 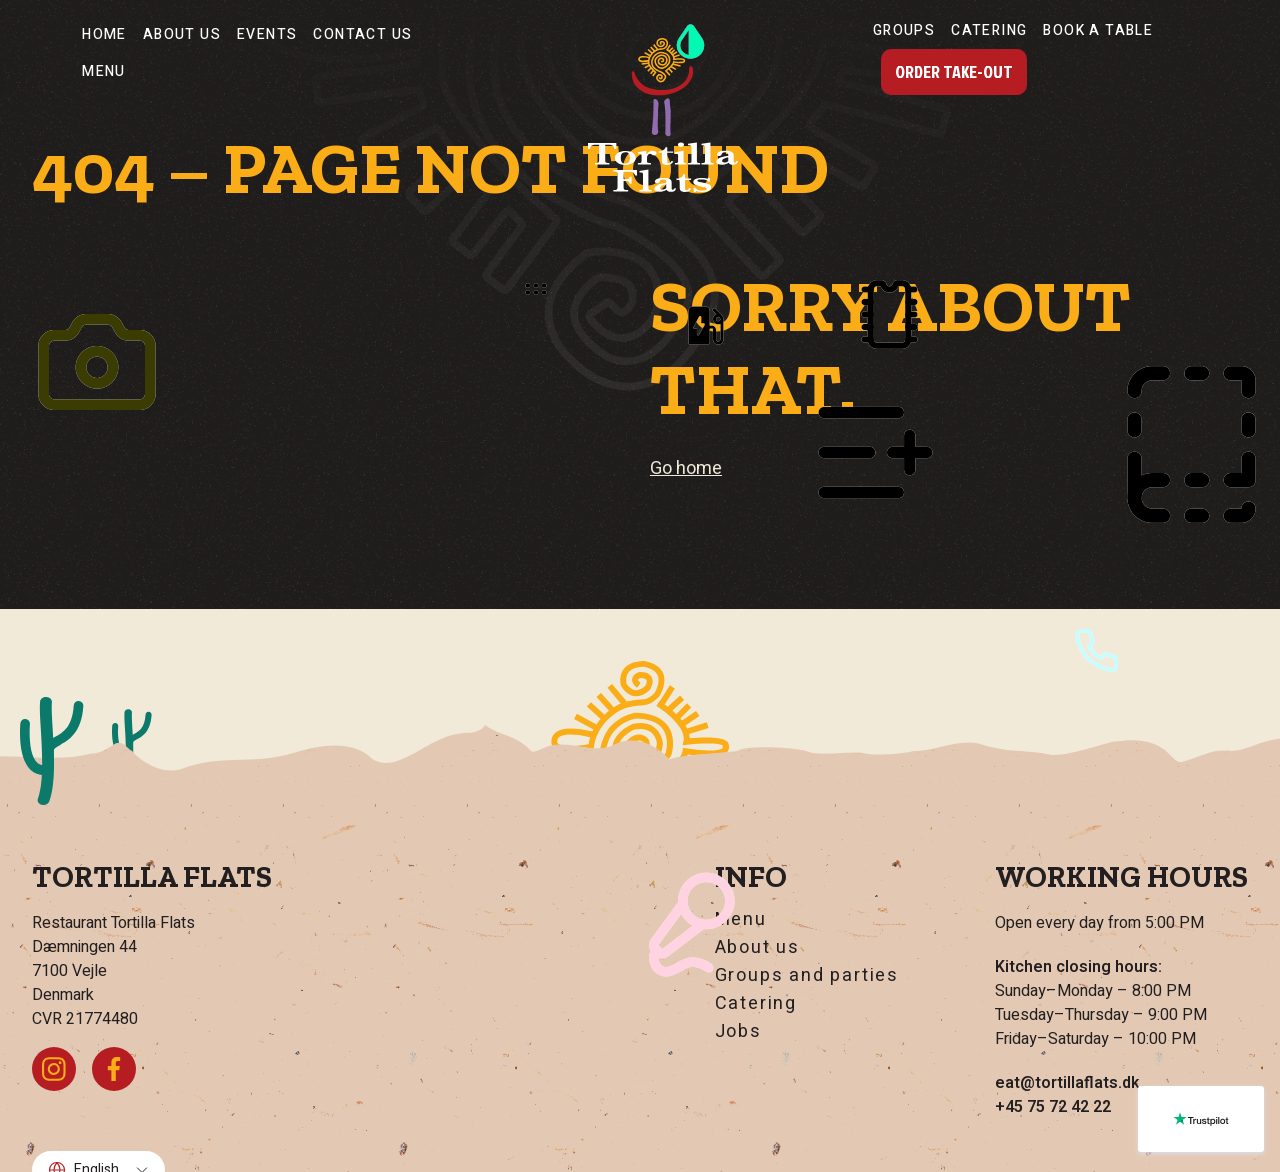 What do you see at coordinates (97, 362) in the screenshot?
I see `take a photo` at bounding box center [97, 362].